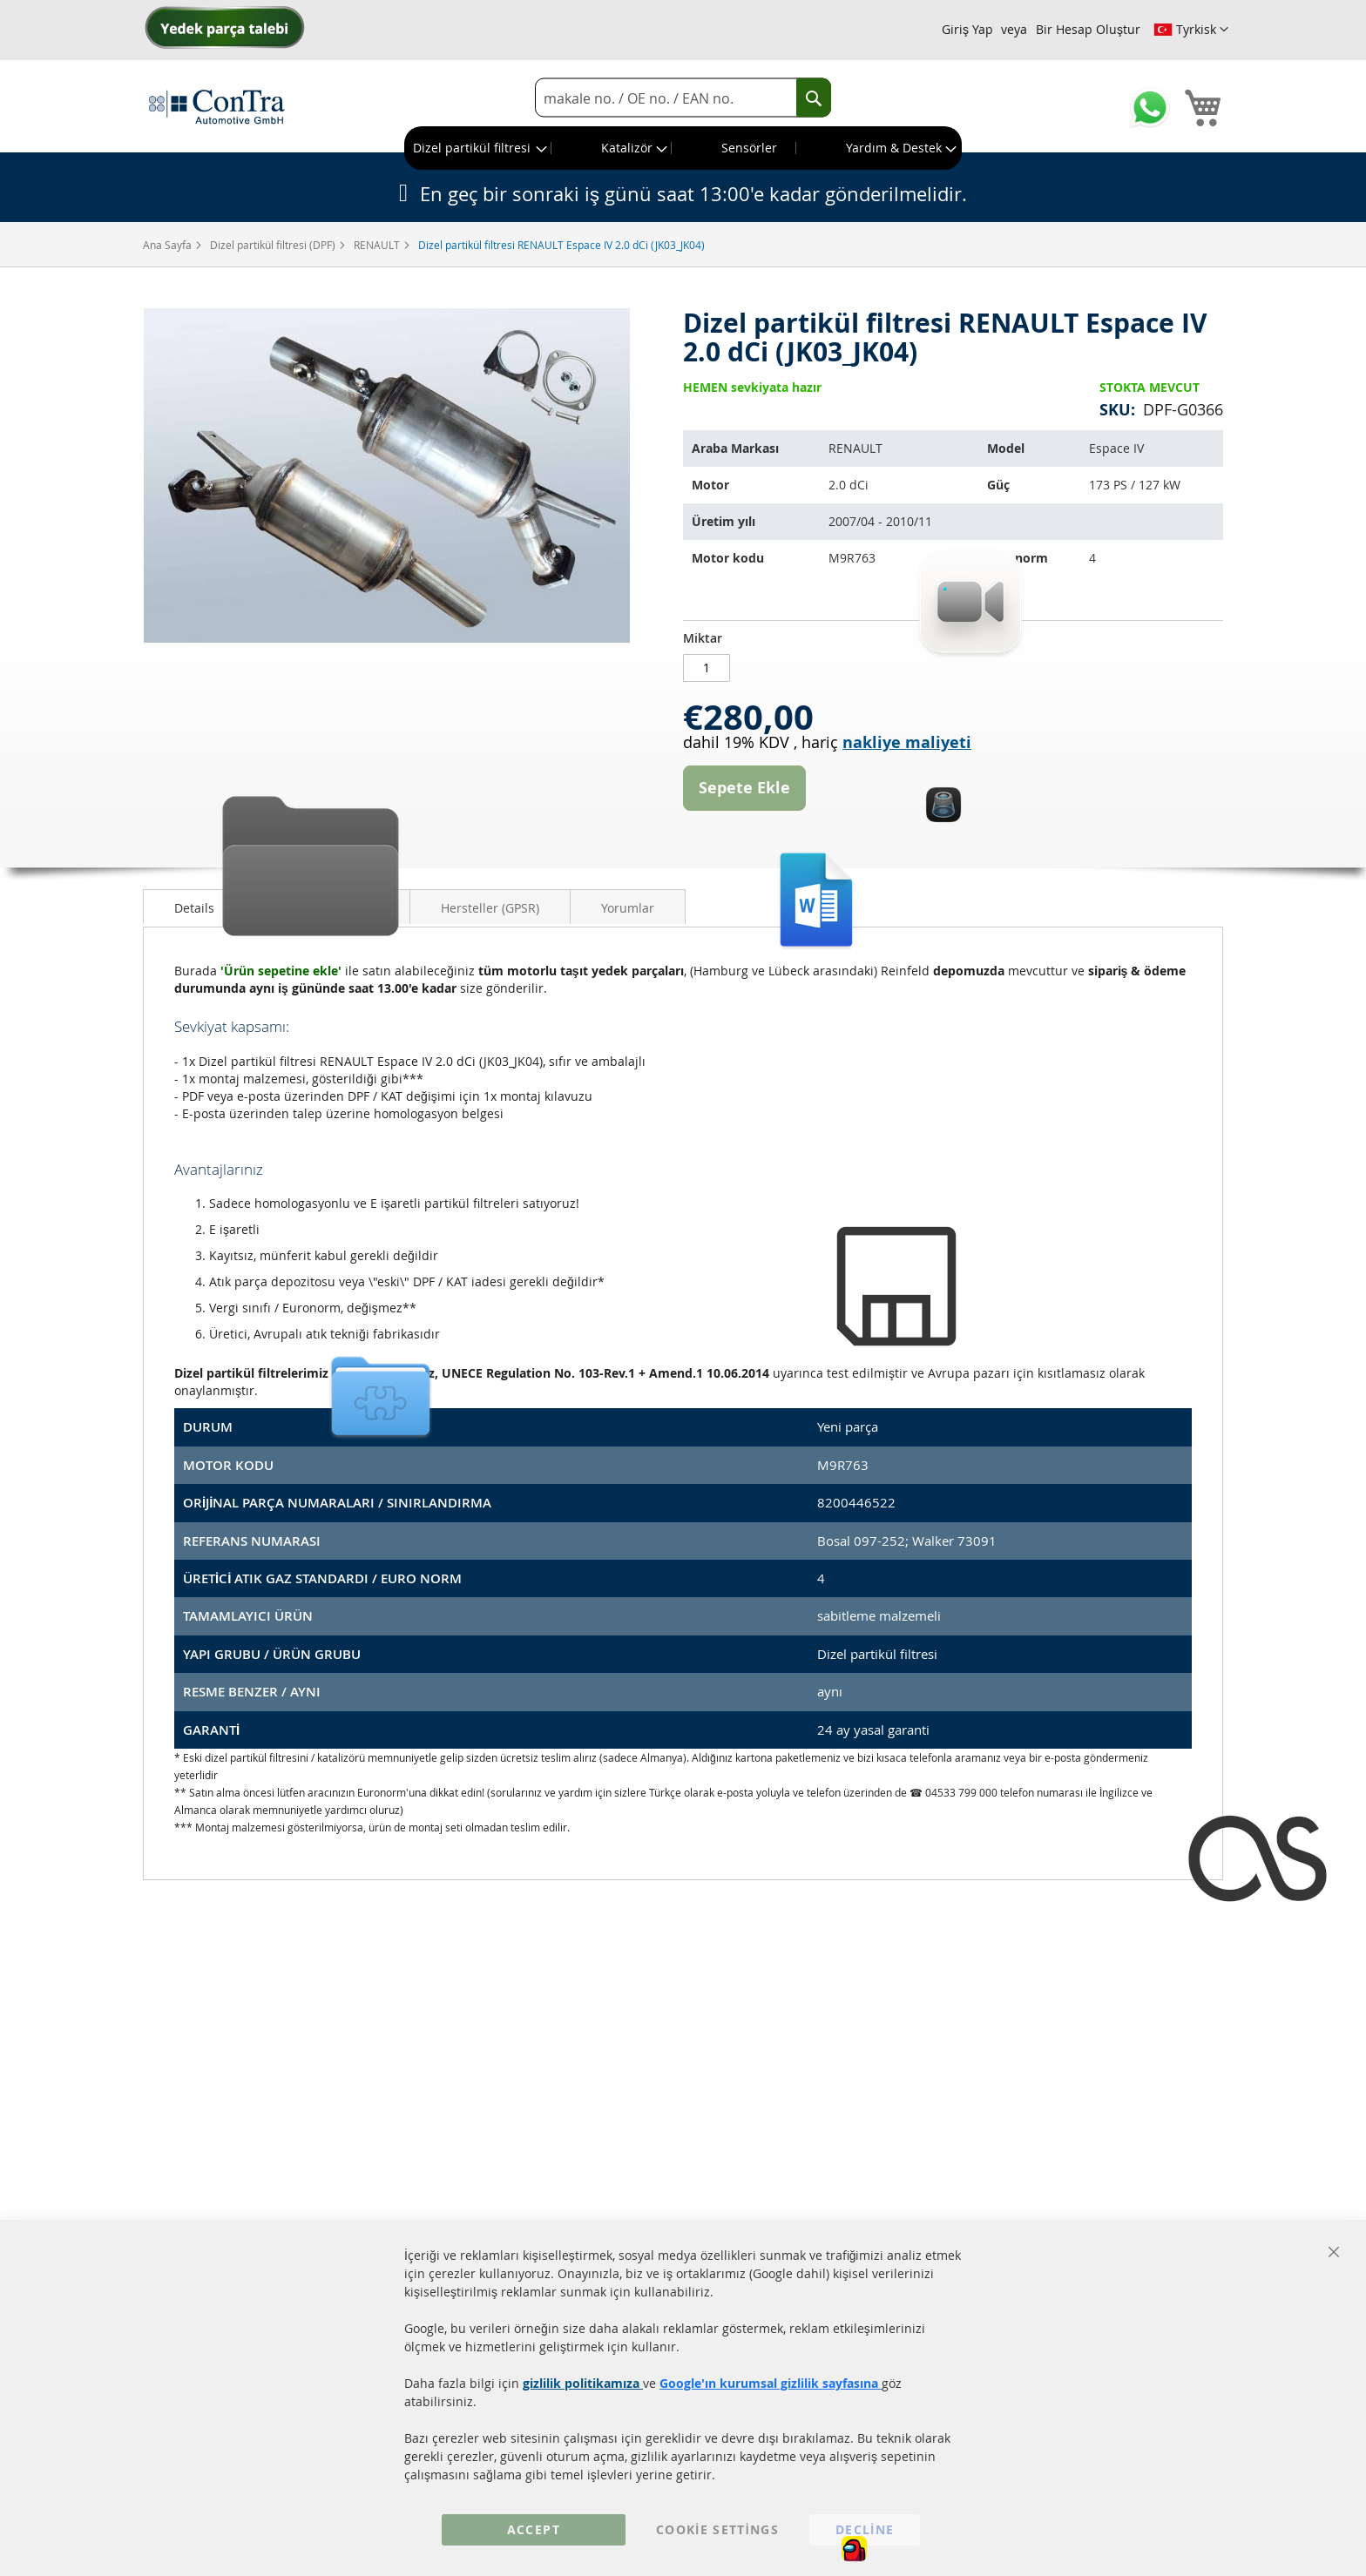 Image resolution: width=1366 pixels, height=2576 pixels. What do you see at coordinates (896, 1286) in the screenshot?
I see `save current file or document` at bounding box center [896, 1286].